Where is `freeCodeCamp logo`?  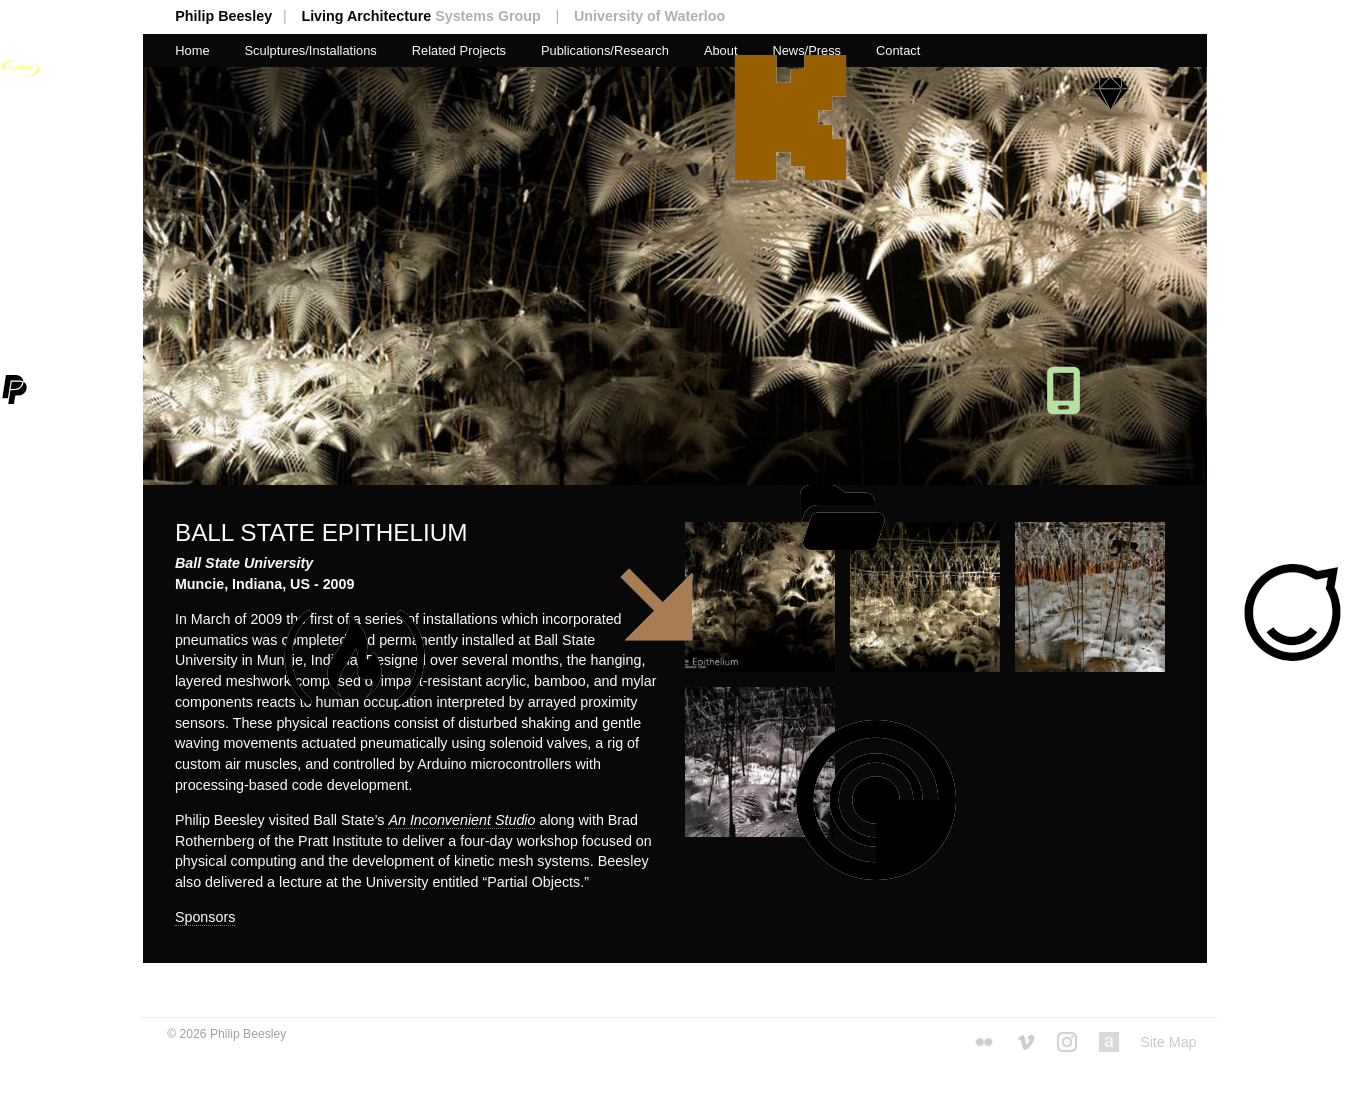 freeCodeCamp logo is located at coordinates (354, 657).